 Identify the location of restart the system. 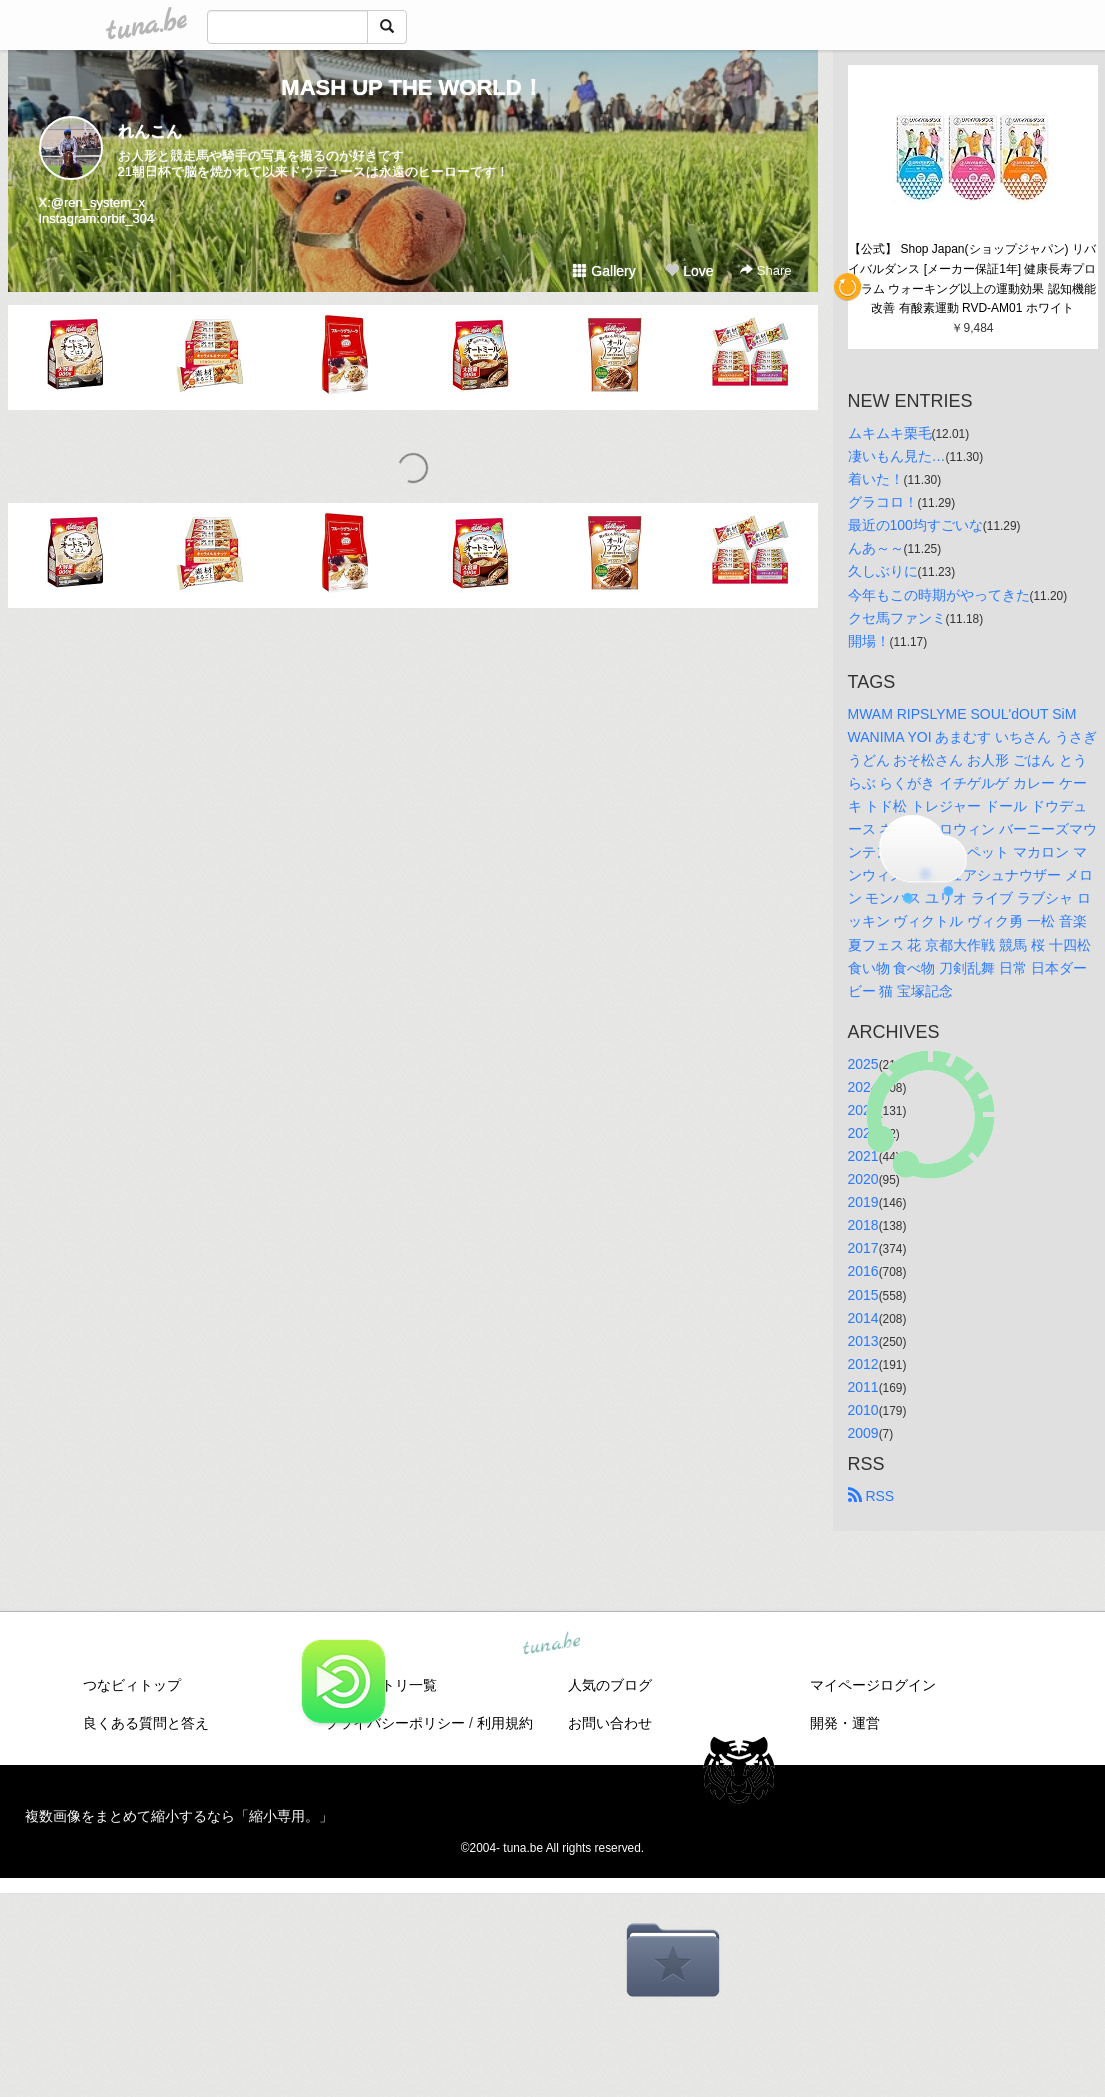
(848, 287).